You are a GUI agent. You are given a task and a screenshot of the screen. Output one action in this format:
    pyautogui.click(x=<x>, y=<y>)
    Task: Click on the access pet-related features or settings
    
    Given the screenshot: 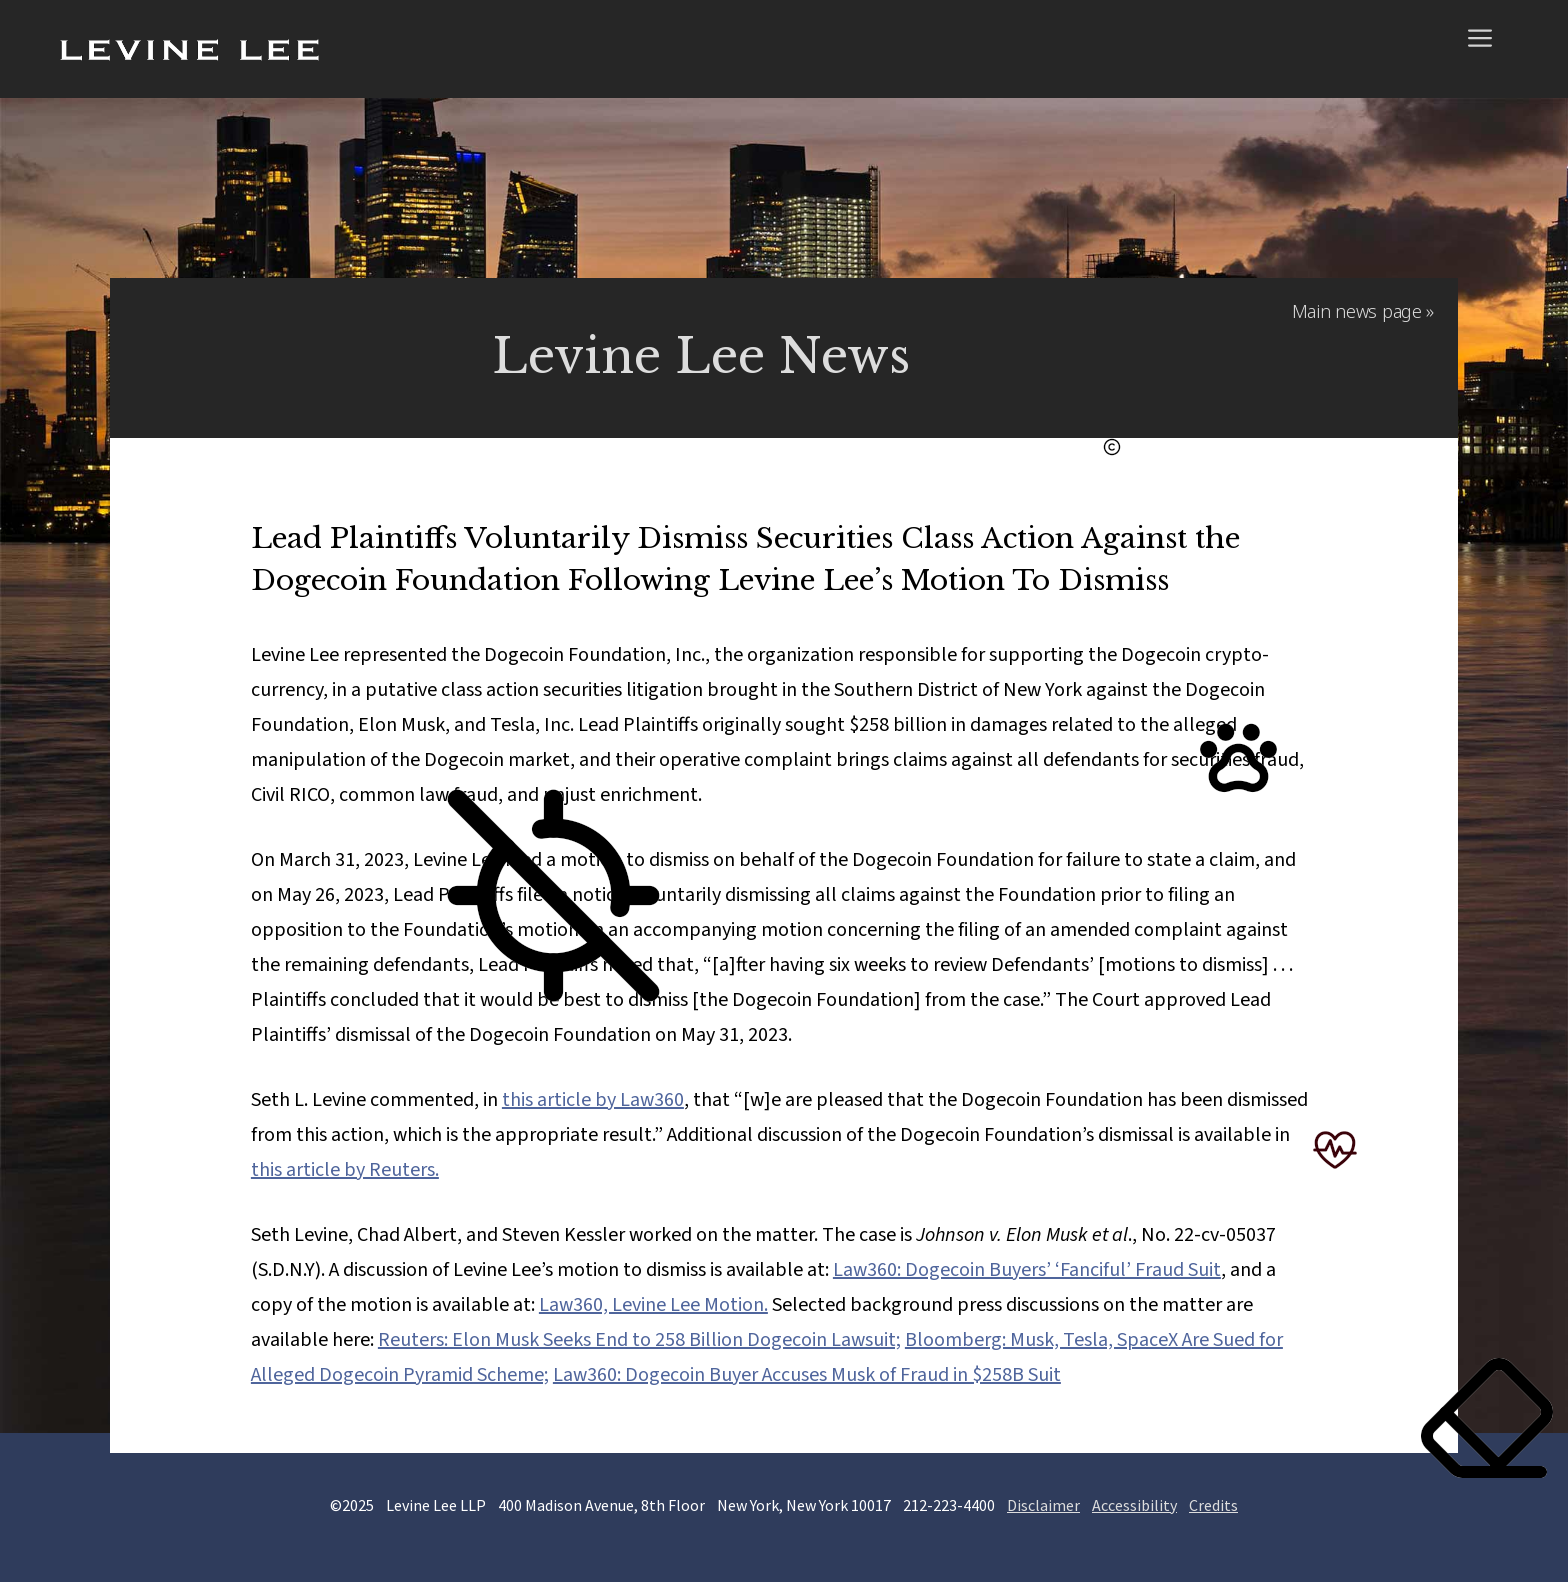 What is the action you would take?
    pyautogui.click(x=1238, y=756)
    